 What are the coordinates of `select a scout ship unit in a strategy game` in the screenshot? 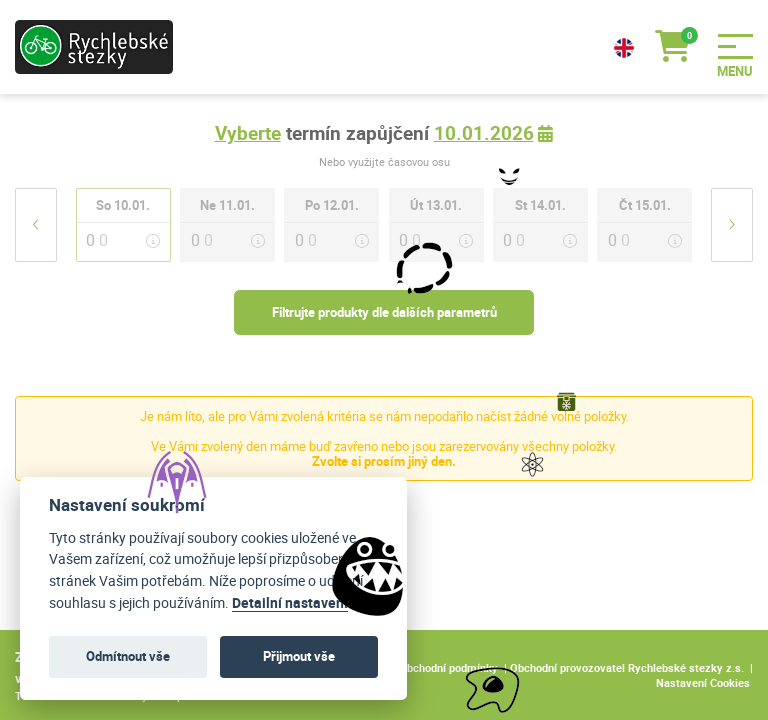 It's located at (177, 482).